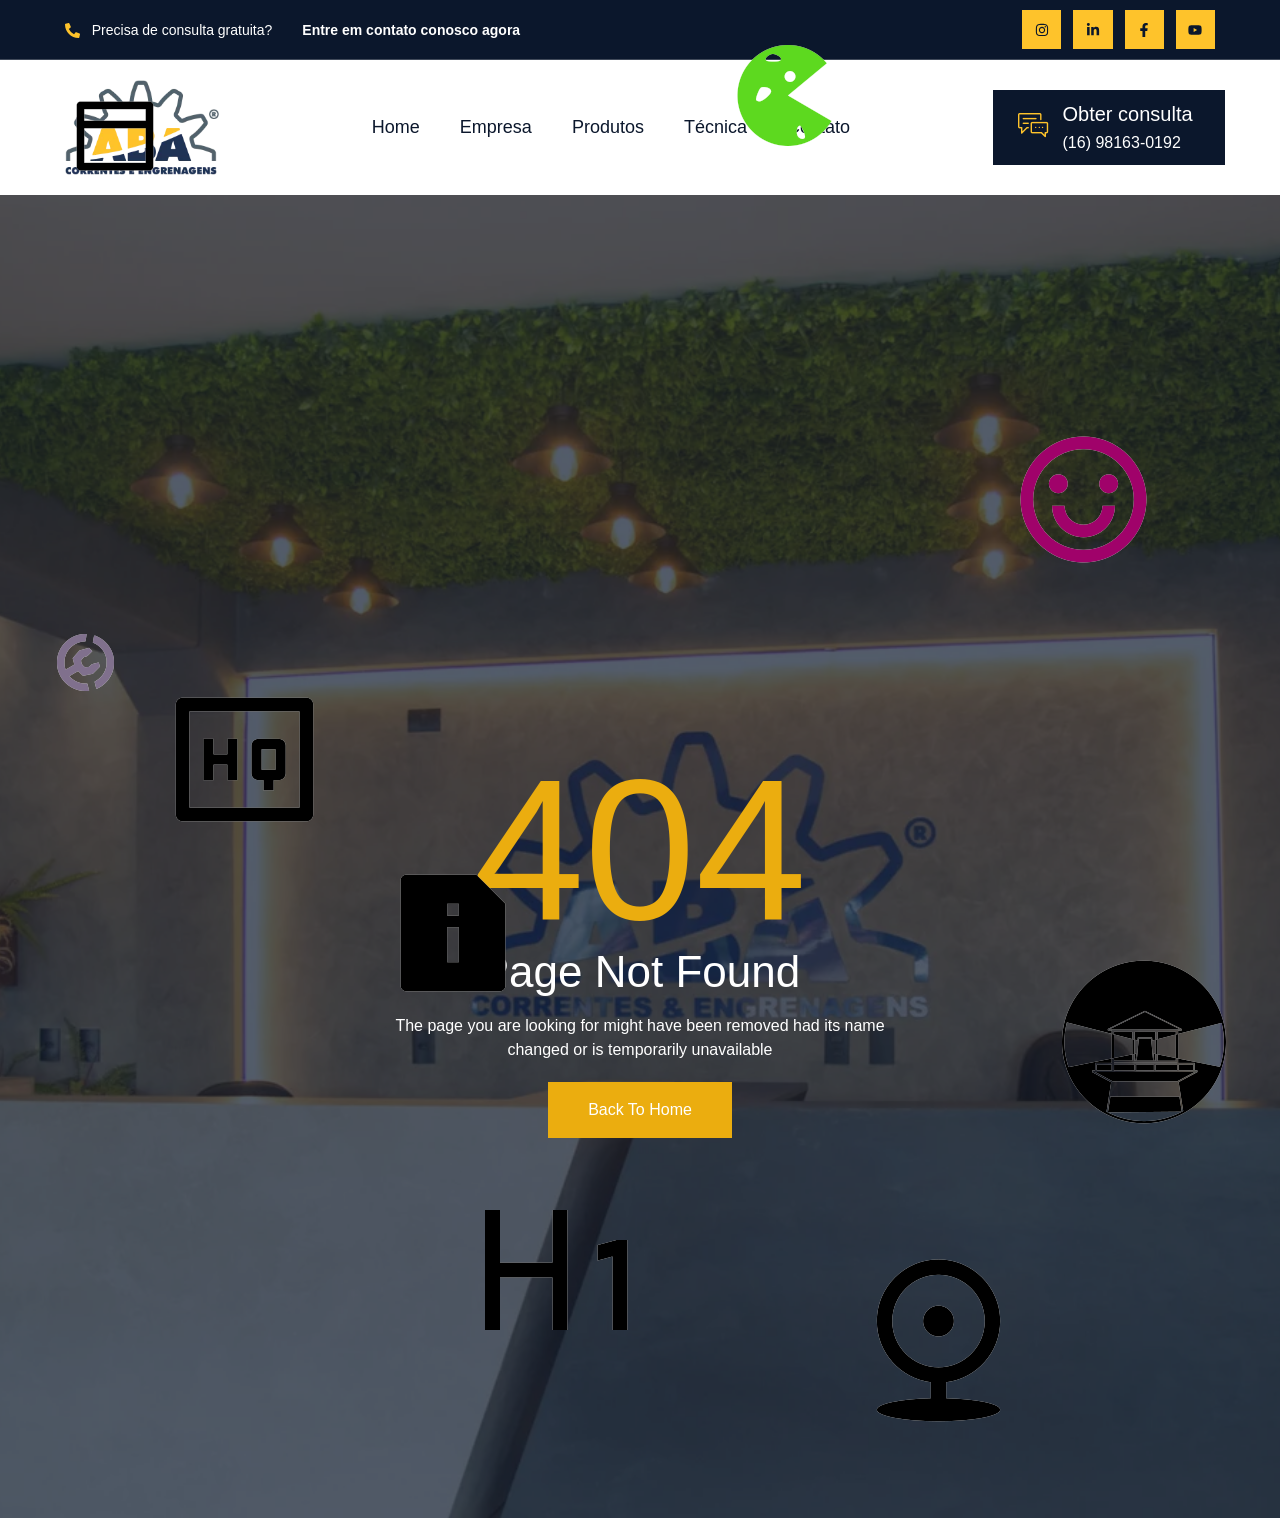 This screenshot has width=1280, height=1518. What do you see at coordinates (938, 1336) in the screenshot?
I see `set a search radius around a location` at bounding box center [938, 1336].